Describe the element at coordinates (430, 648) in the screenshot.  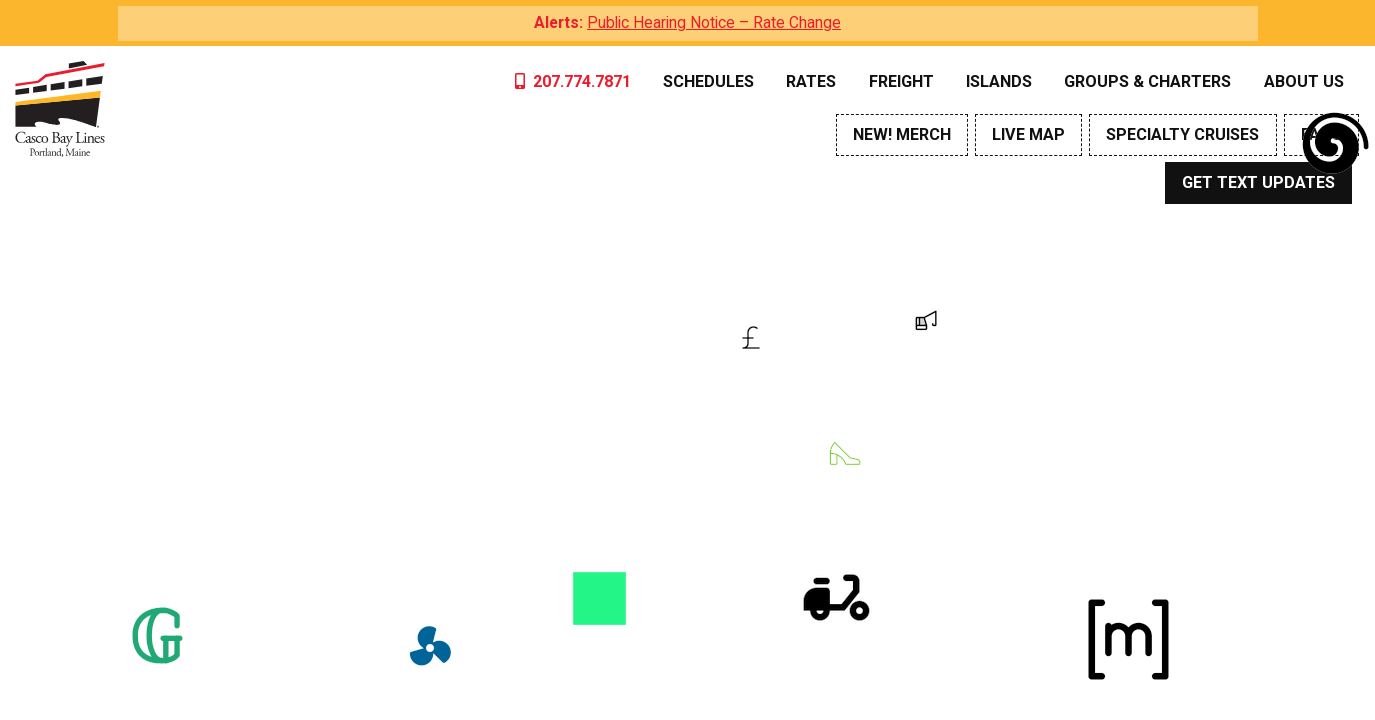
I see `adjust fan or ventilation settings` at that location.